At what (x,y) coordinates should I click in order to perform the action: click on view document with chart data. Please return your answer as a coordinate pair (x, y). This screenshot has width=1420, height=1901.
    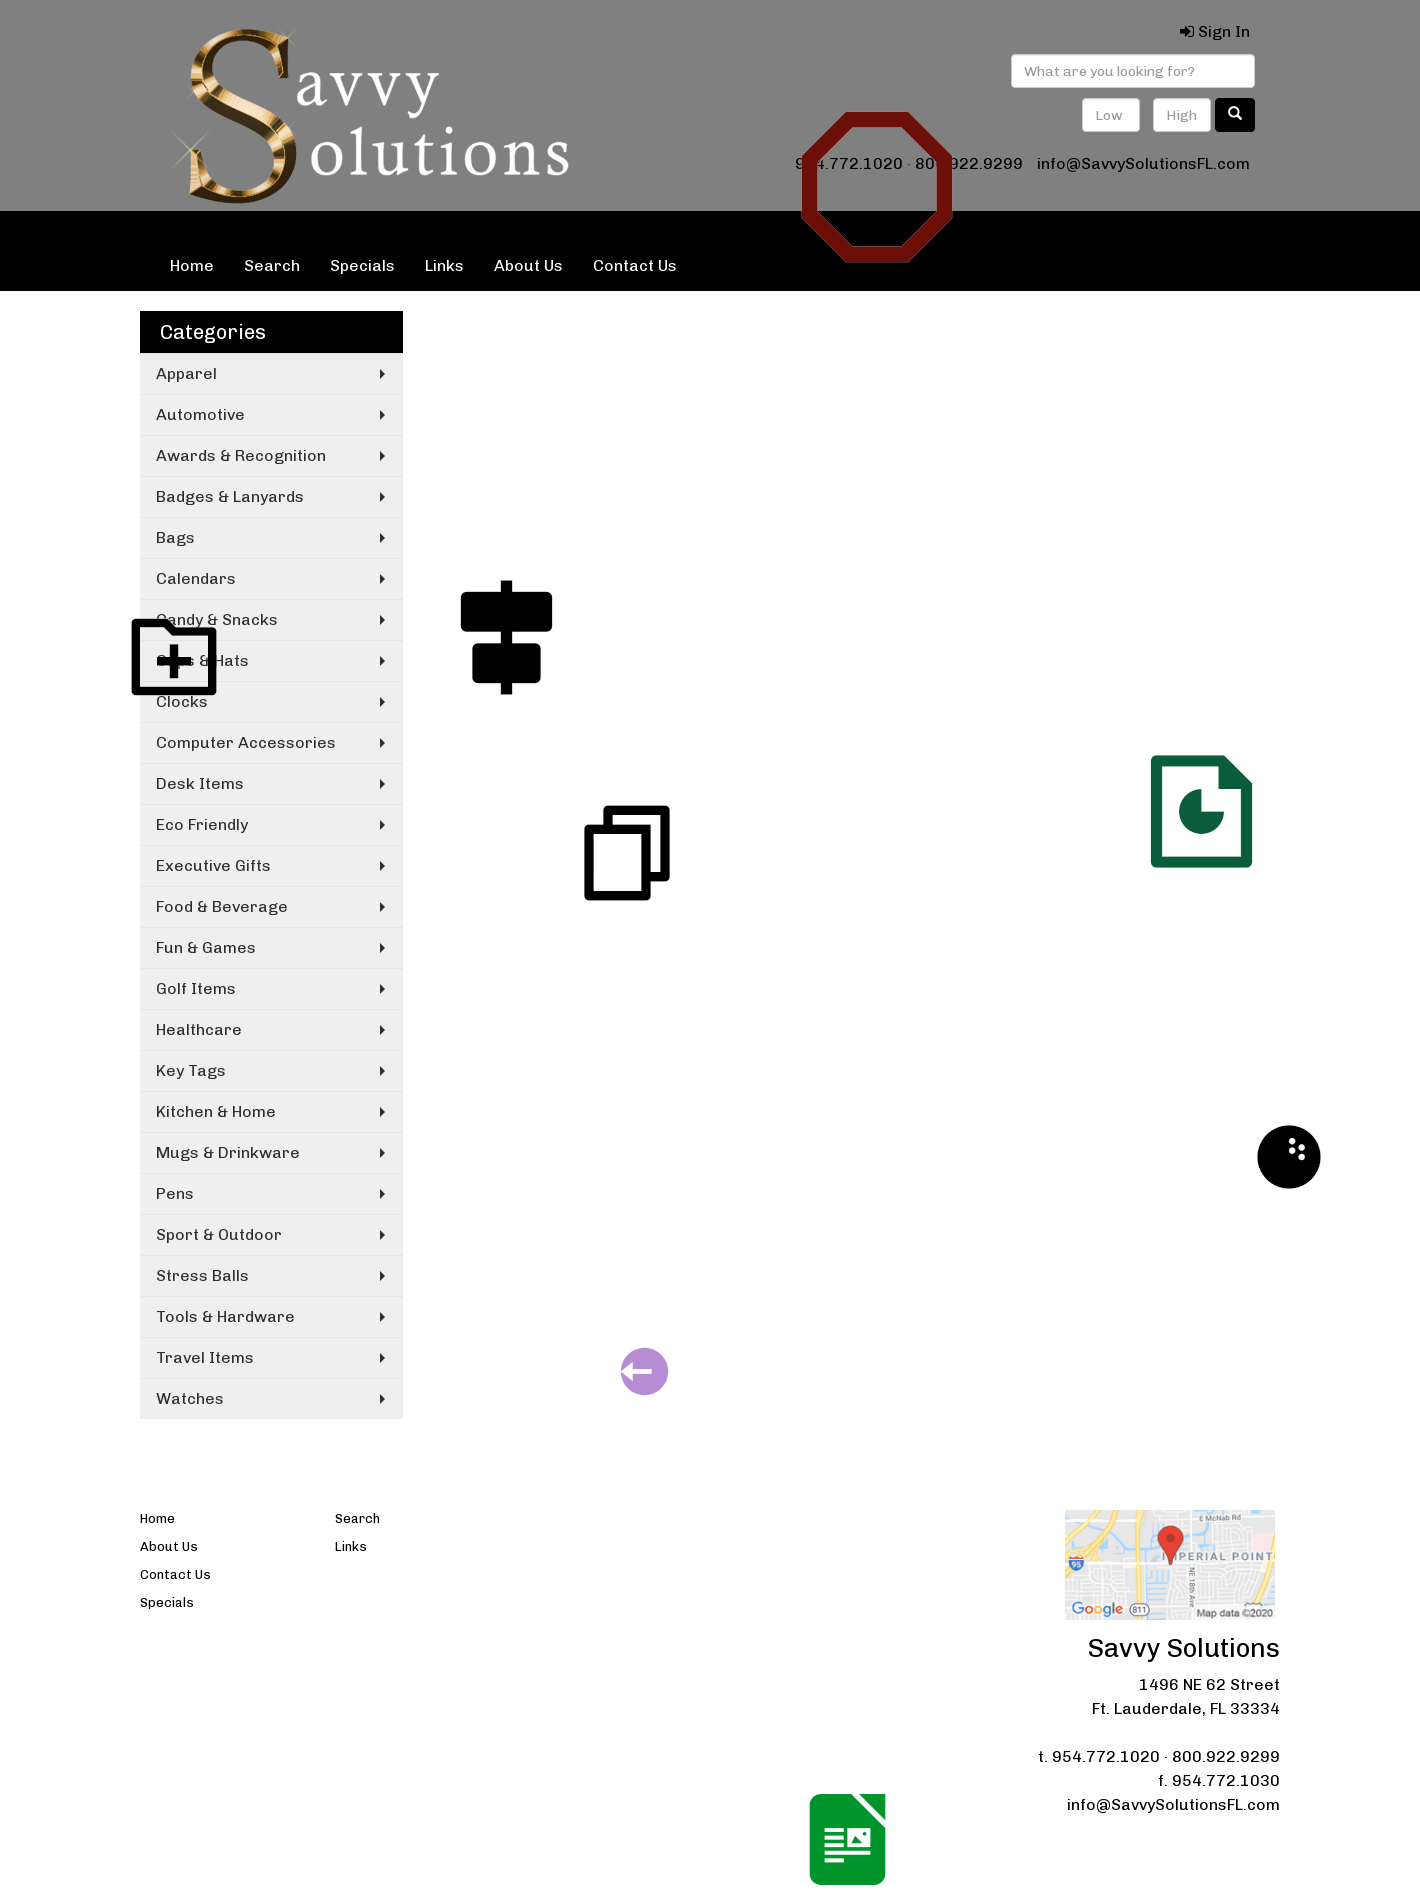
    Looking at the image, I should click on (1201, 811).